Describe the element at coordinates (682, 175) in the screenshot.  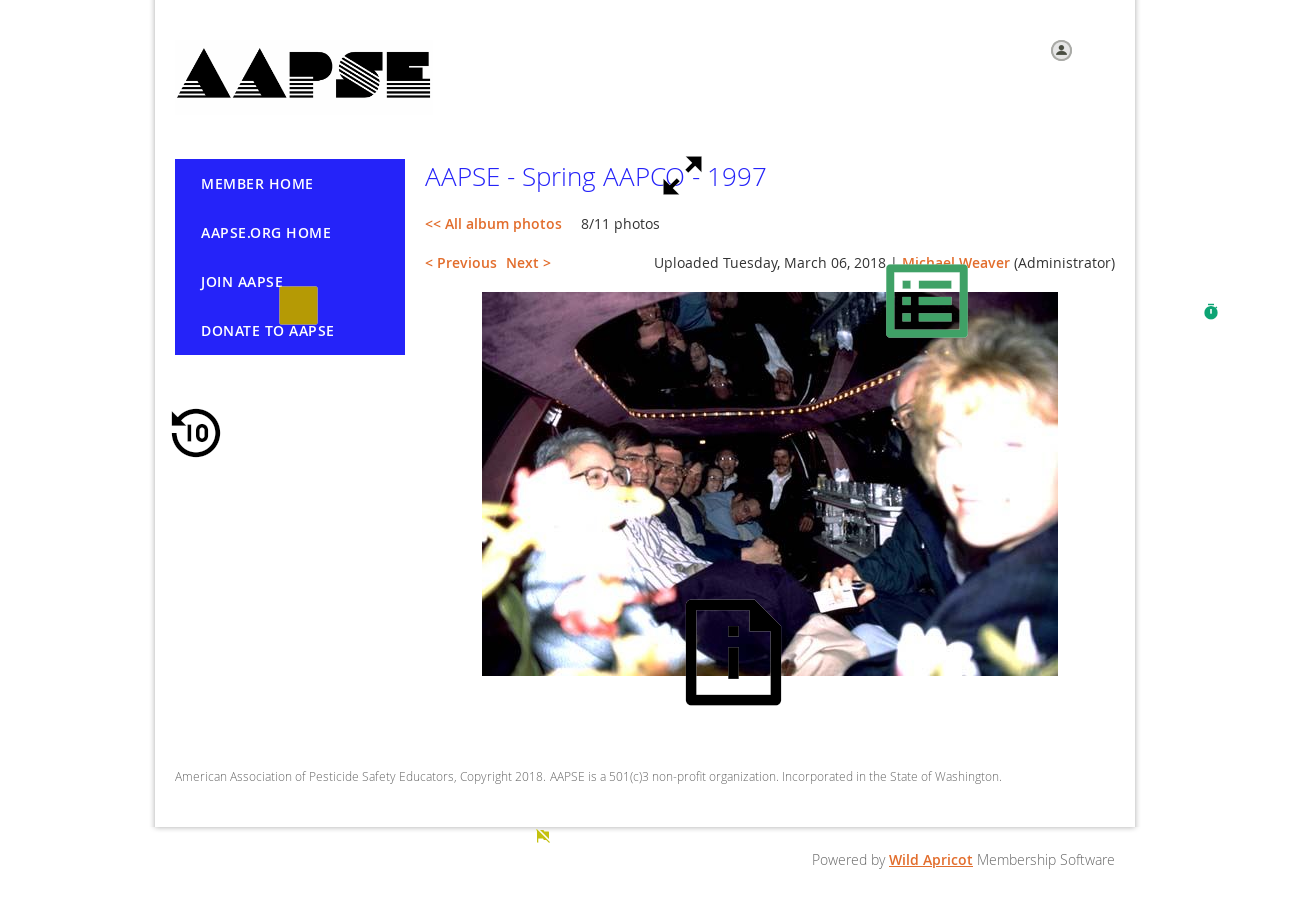
I see `expand content to fullscreen` at that location.